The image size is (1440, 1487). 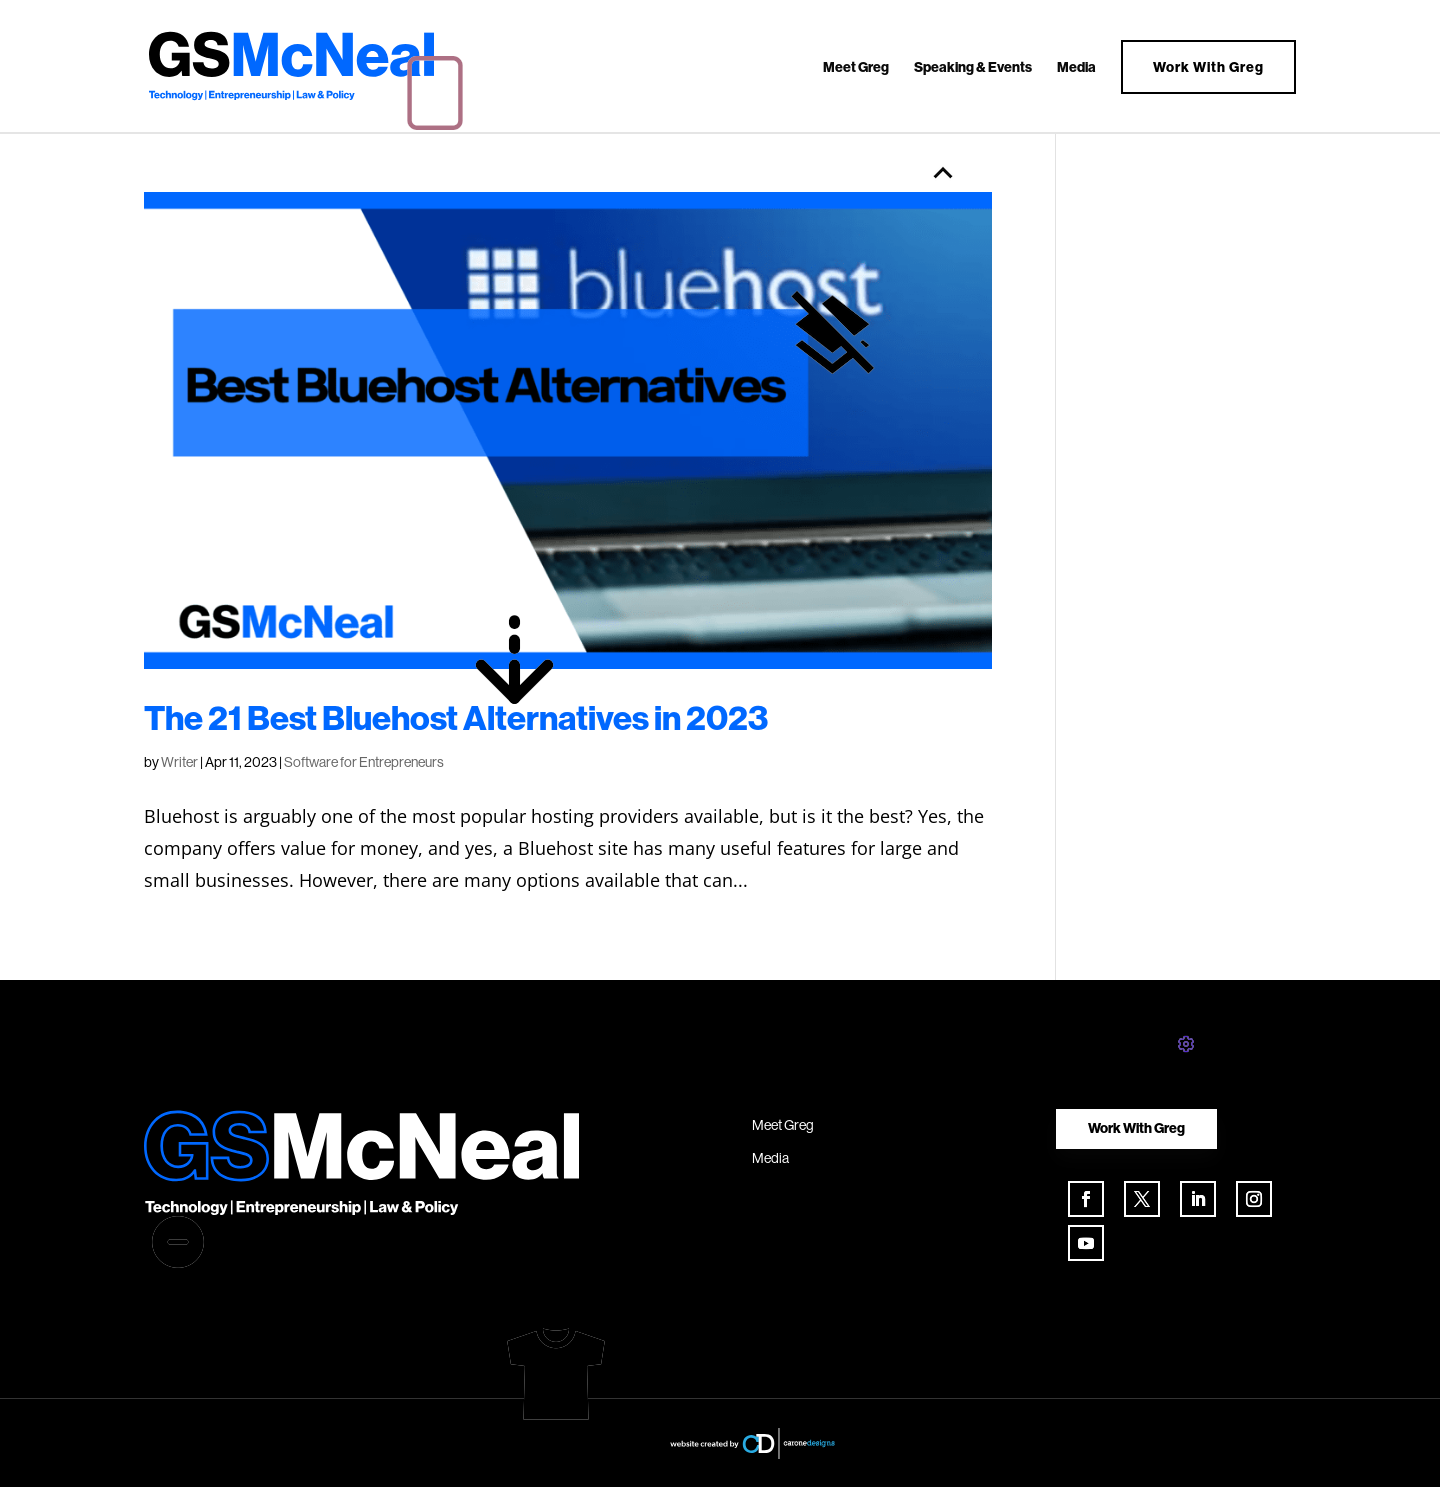 I want to click on download in progress, so click(x=514, y=659).